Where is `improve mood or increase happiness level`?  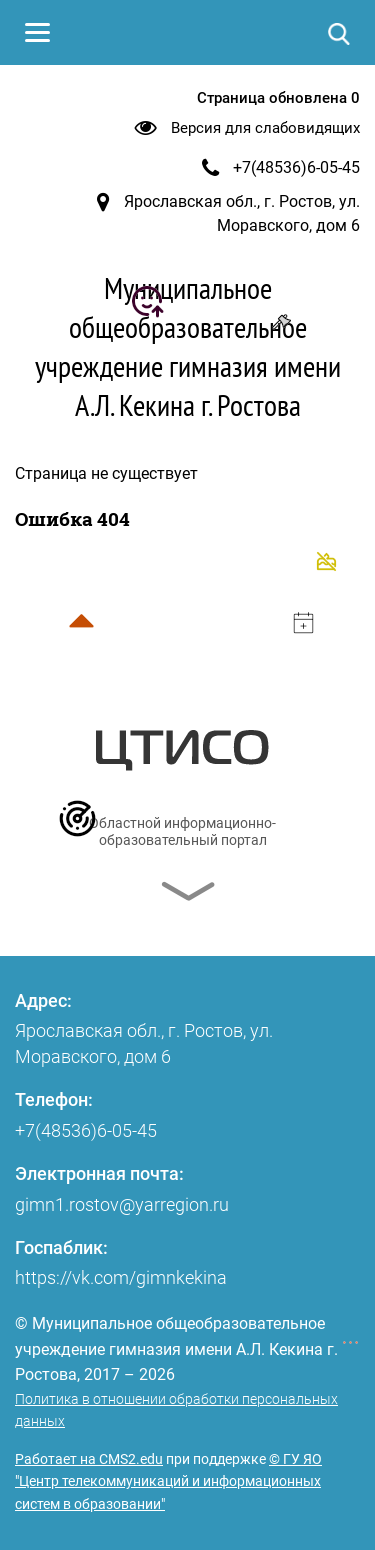 improve mood or increase happiness level is located at coordinates (147, 301).